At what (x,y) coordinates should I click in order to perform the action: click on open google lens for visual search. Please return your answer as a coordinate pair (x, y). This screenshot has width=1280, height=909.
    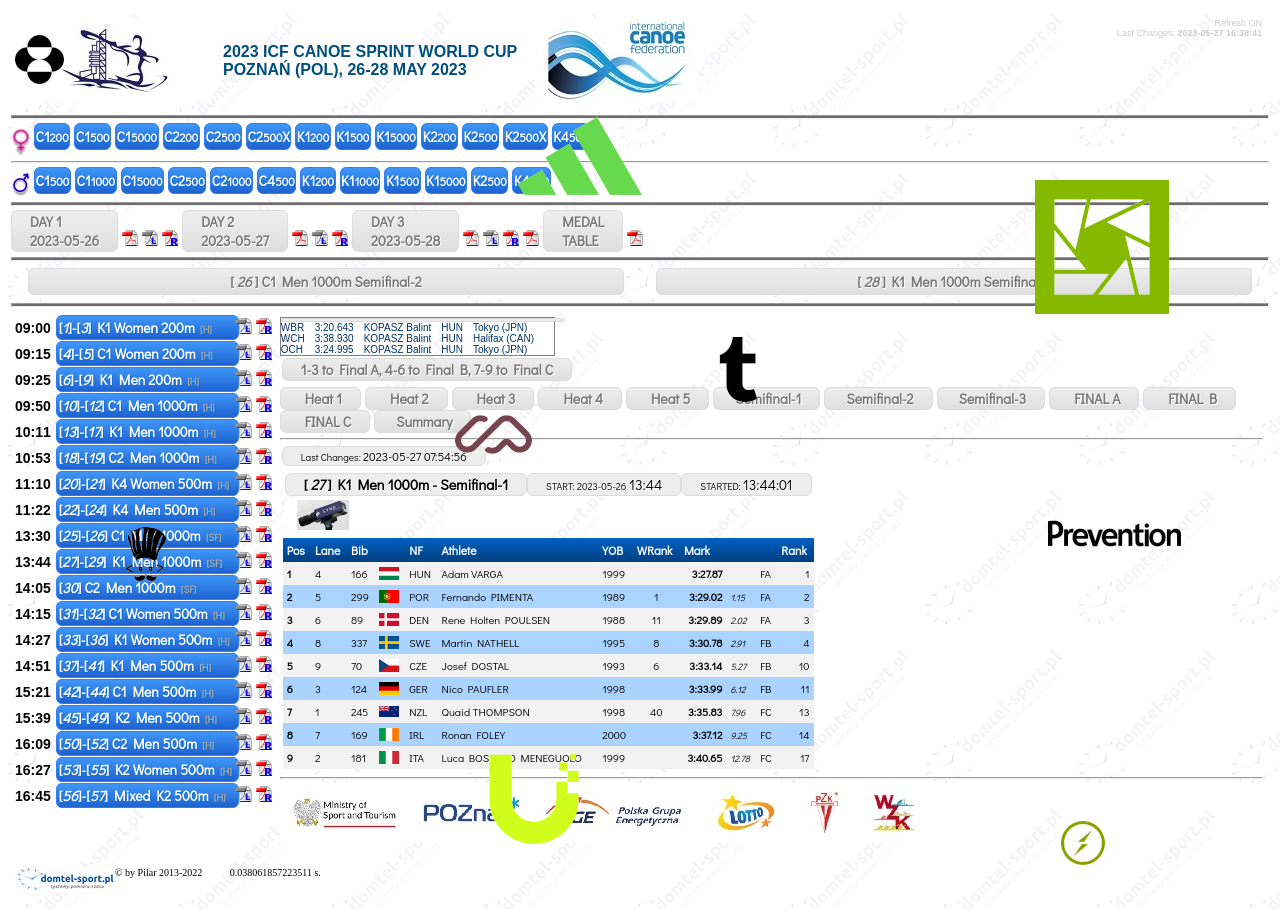
    Looking at the image, I should click on (1102, 247).